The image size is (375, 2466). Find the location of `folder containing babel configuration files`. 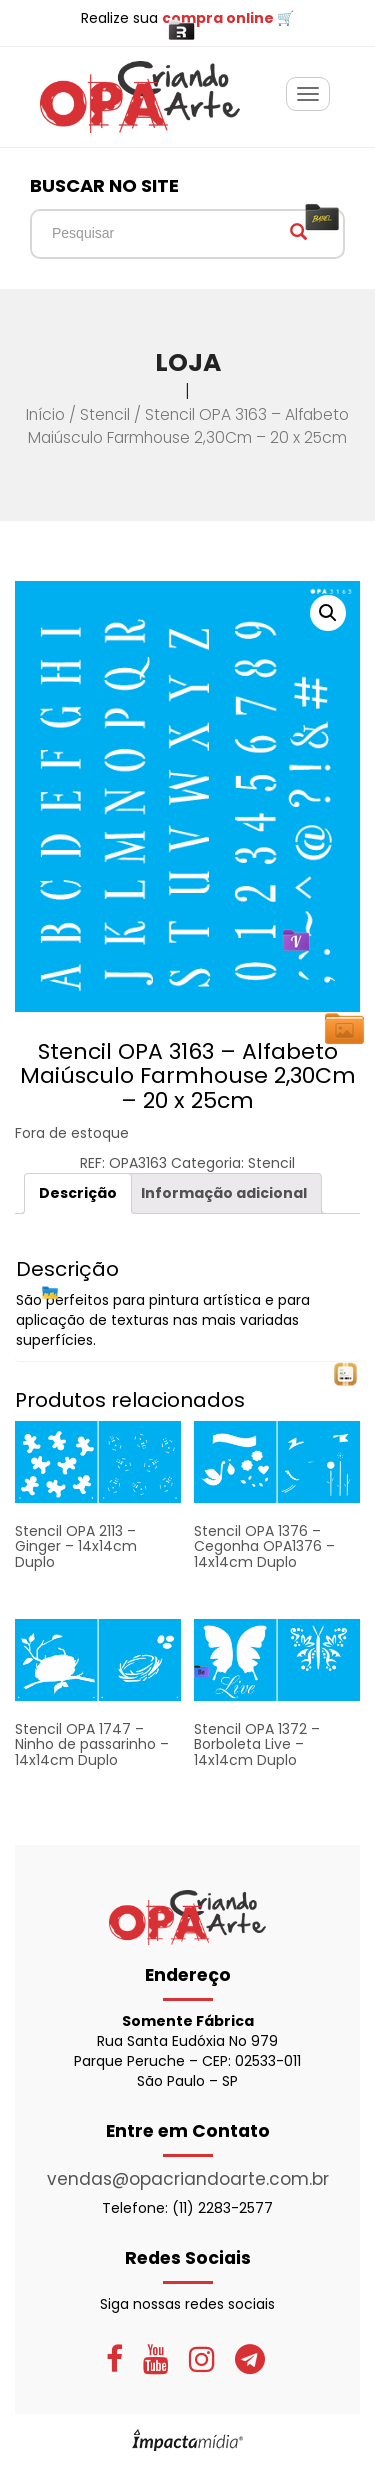

folder containing babel configuration files is located at coordinates (322, 218).